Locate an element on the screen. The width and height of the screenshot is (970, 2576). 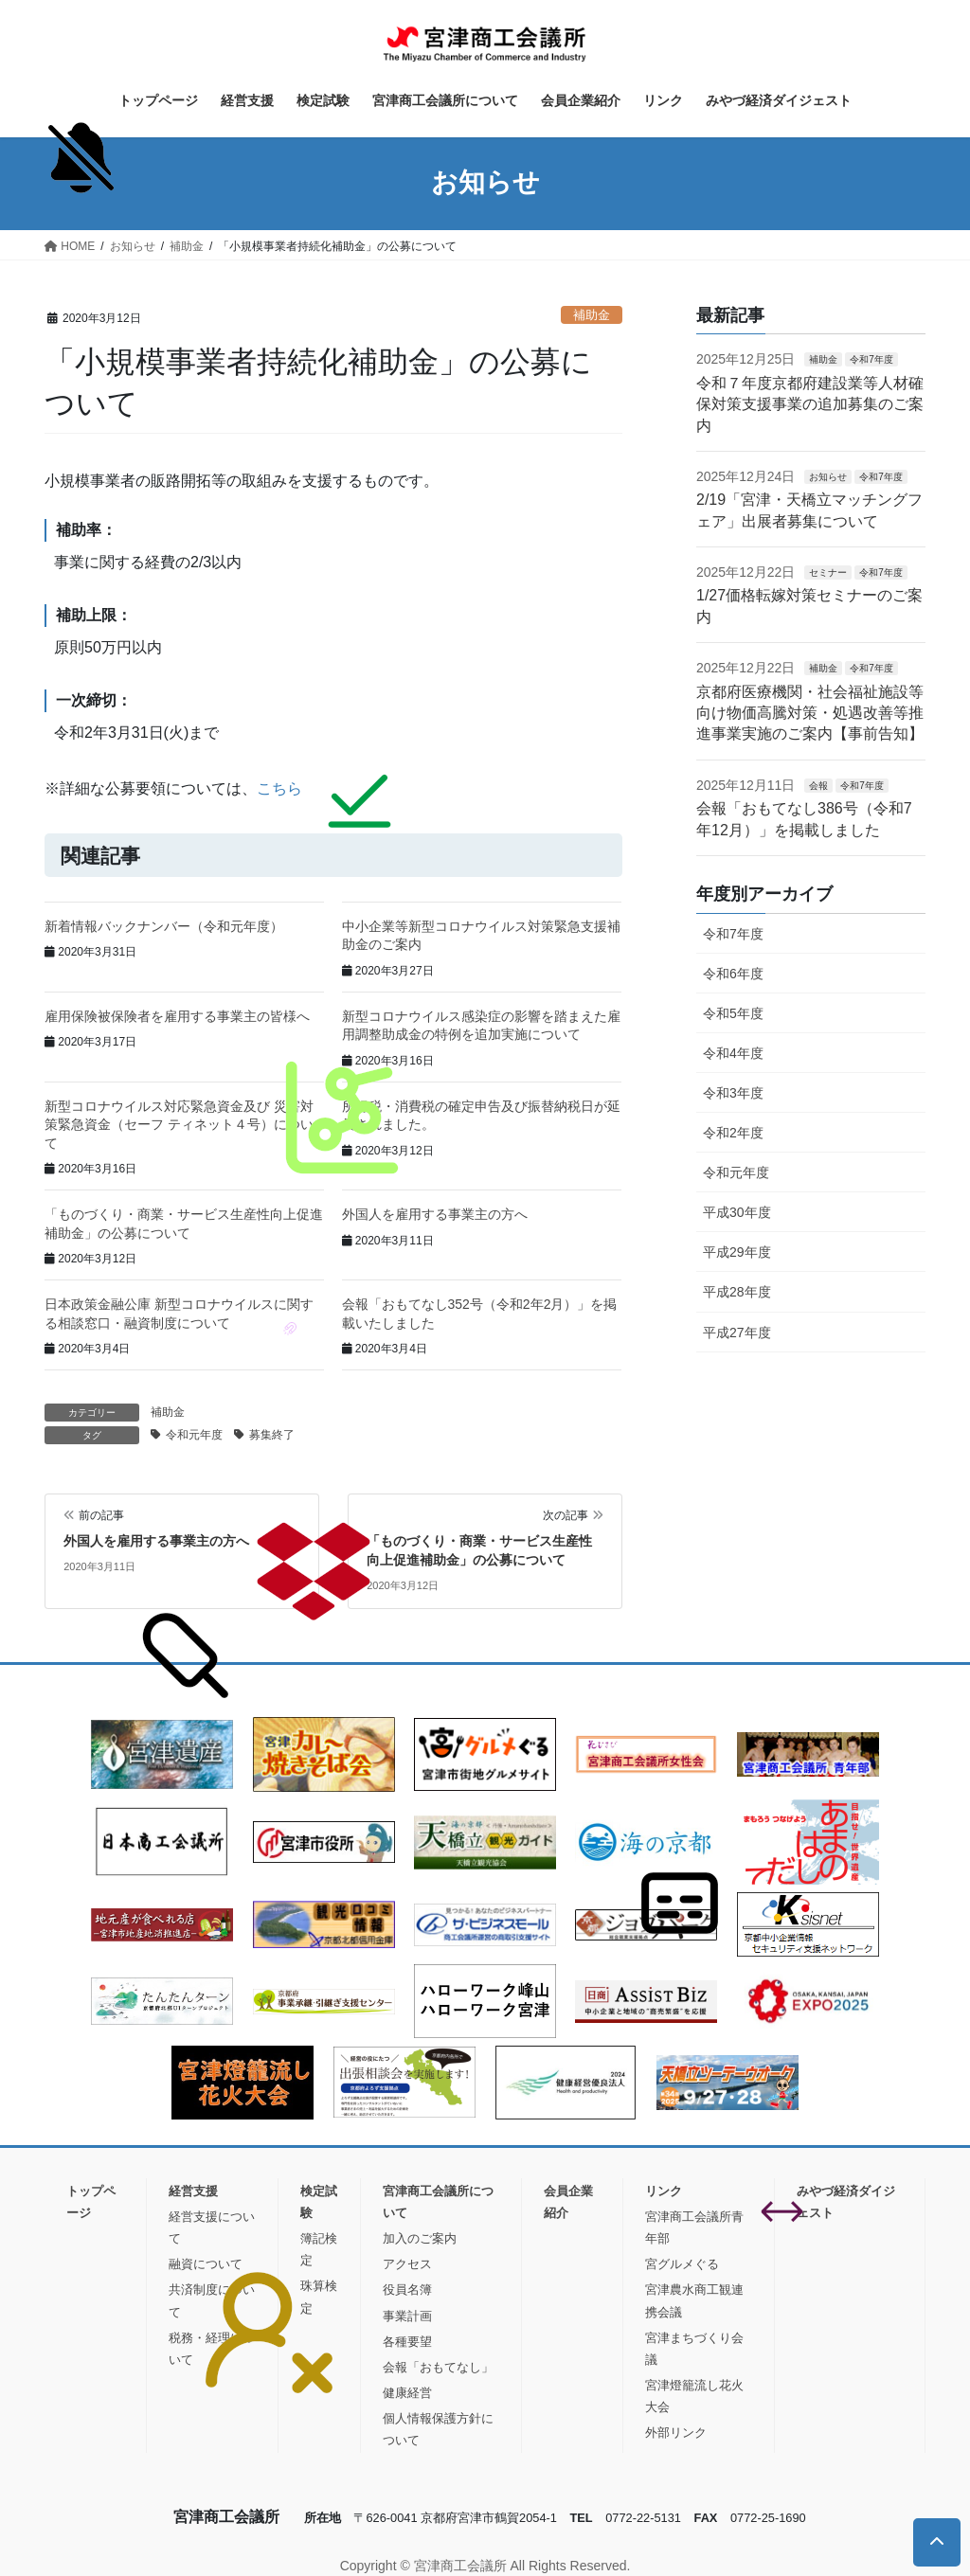
remove a user or contact is located at coordinates (269, 2330).